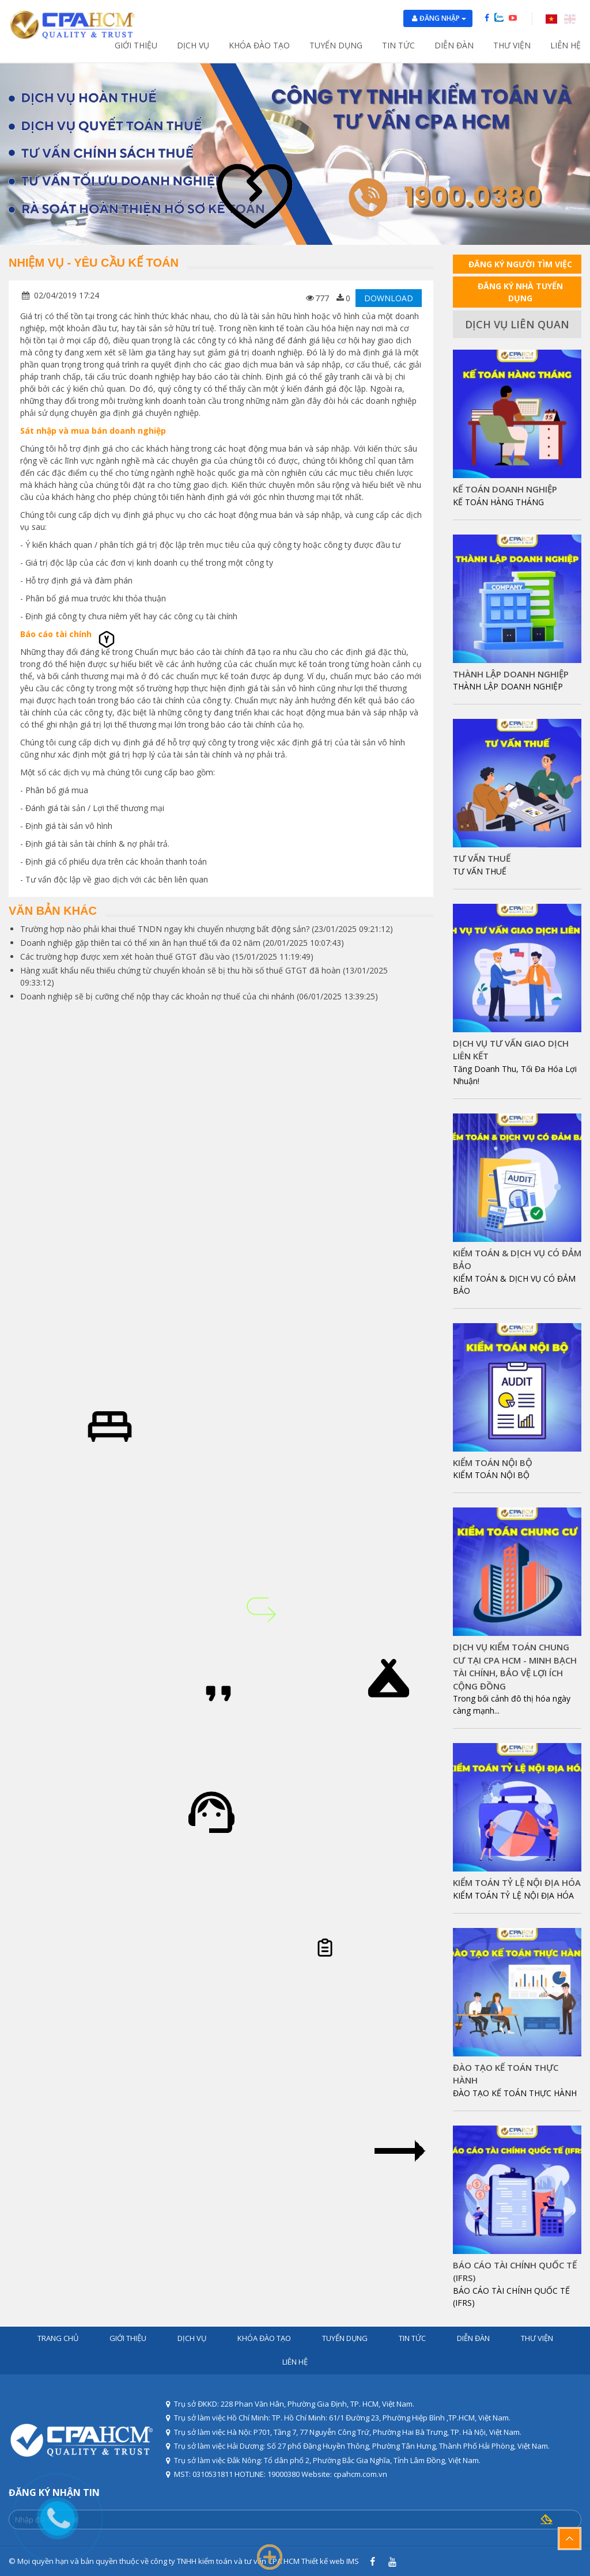 This screenshot has height=2576, width=590. I want to click on find nearby campgrounds or camping sites, so click(388, 1679).